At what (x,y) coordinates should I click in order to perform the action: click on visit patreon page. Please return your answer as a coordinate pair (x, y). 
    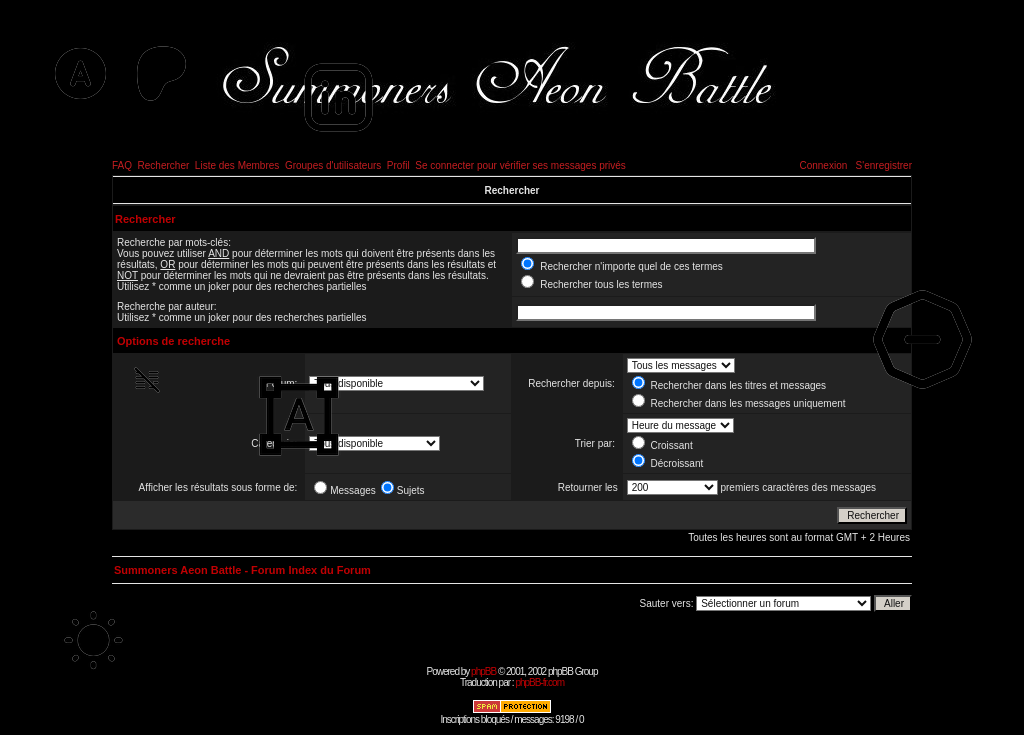
    Looking at the image, I should click on (161, 73).